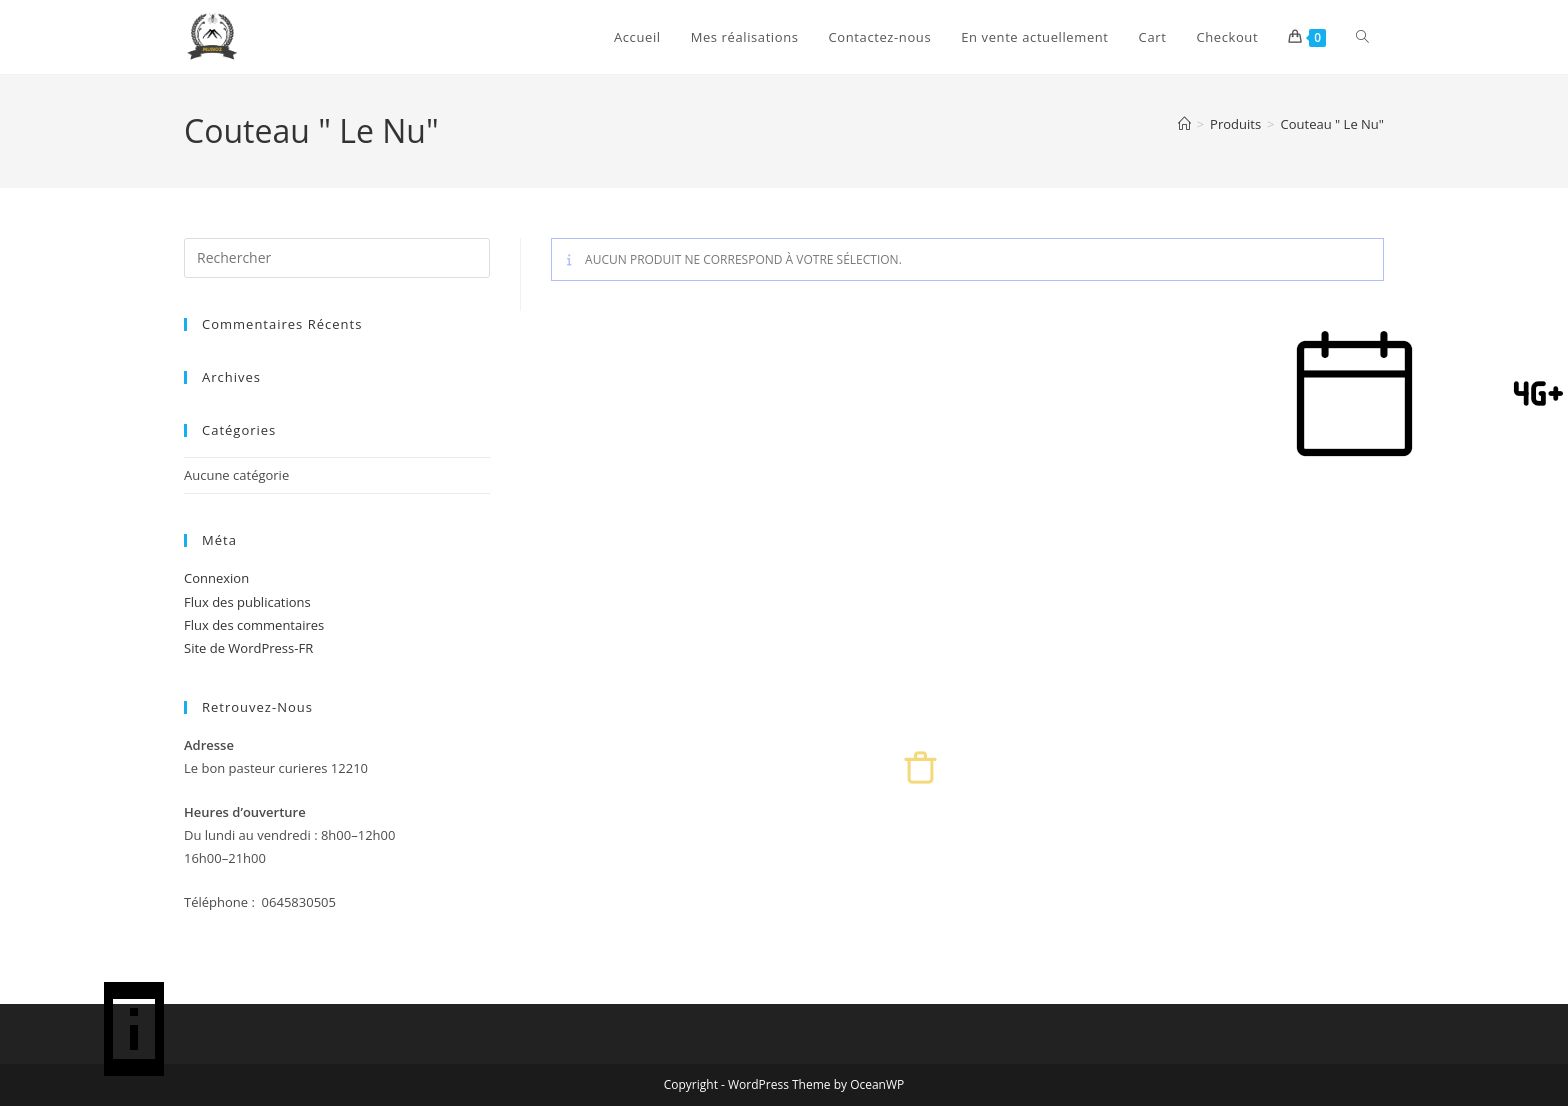 This screenshot has width=1568, height=1106. Describe the element at coordinates (1538, 393) in the screenshot. I see `indicates 4G+ or LTE-Advanced network connectivity` at that location.